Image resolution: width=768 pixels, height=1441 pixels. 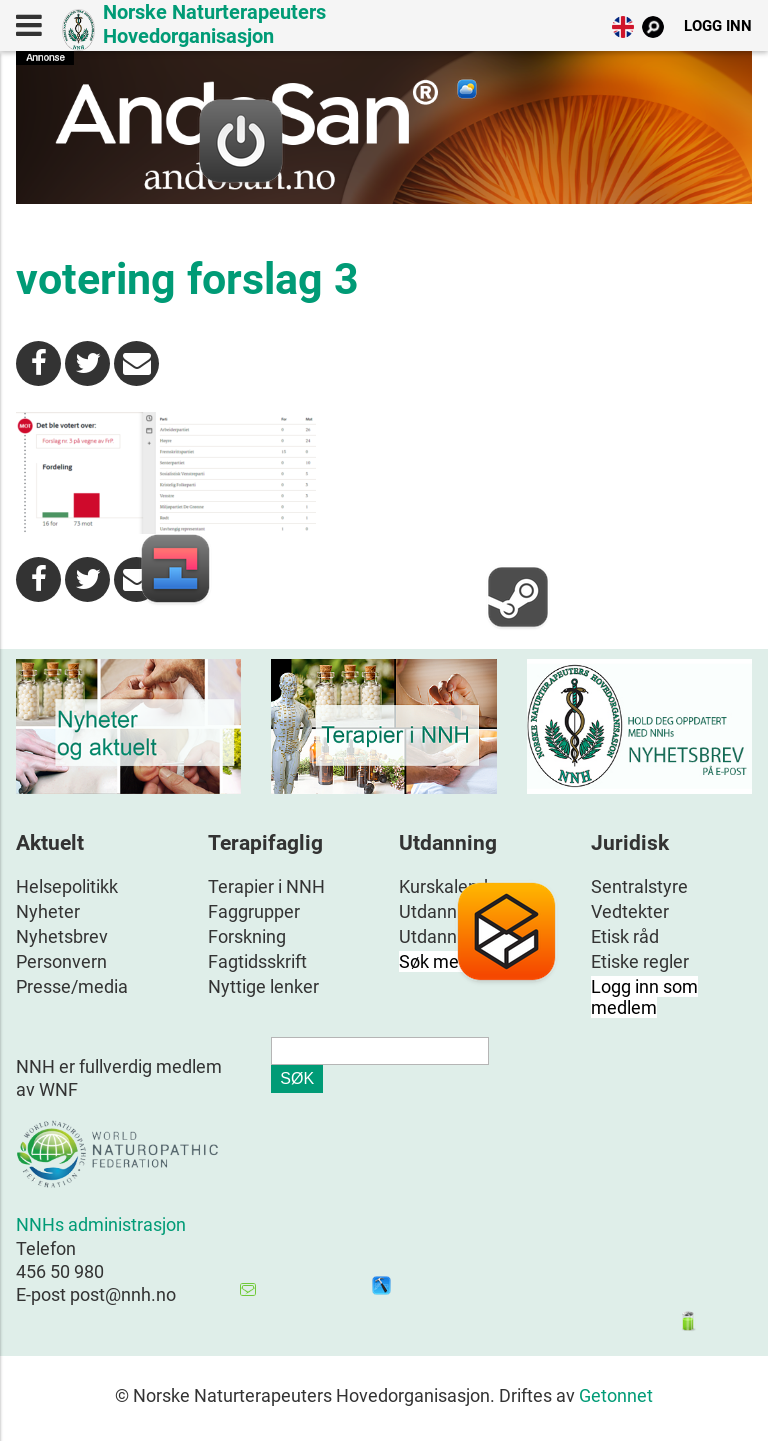 What do you see at coordinates (467, 89) in the screenshot?
I see `open the weather app` at bounding box center [467, 89].